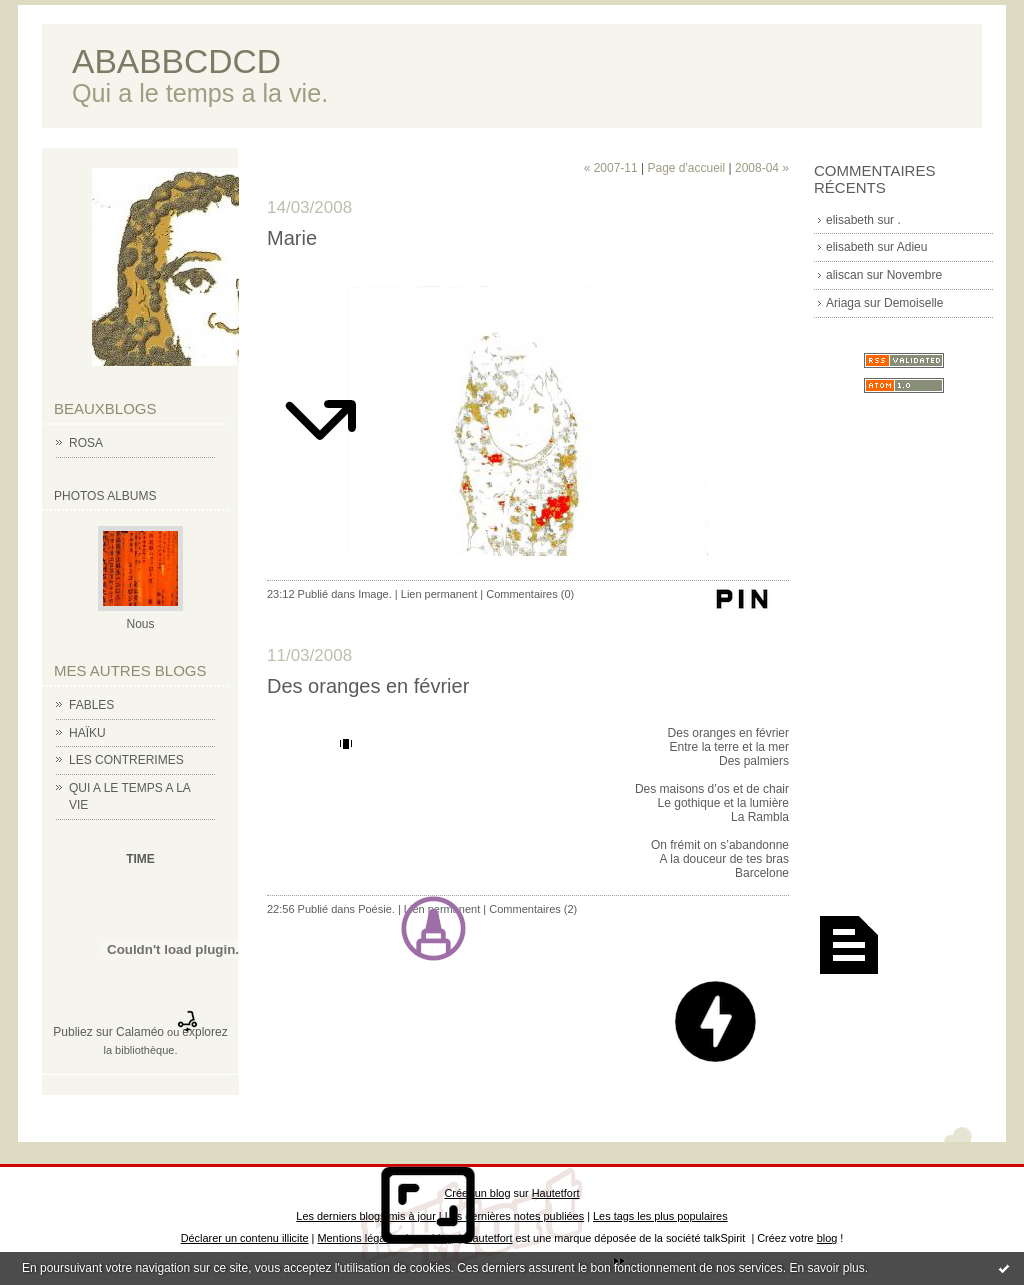 The image size is (1024, 1285). Describe the element at coordinates (187, 1021) in the screenshot. I see `select electric scooter as transportation mode` at that location.